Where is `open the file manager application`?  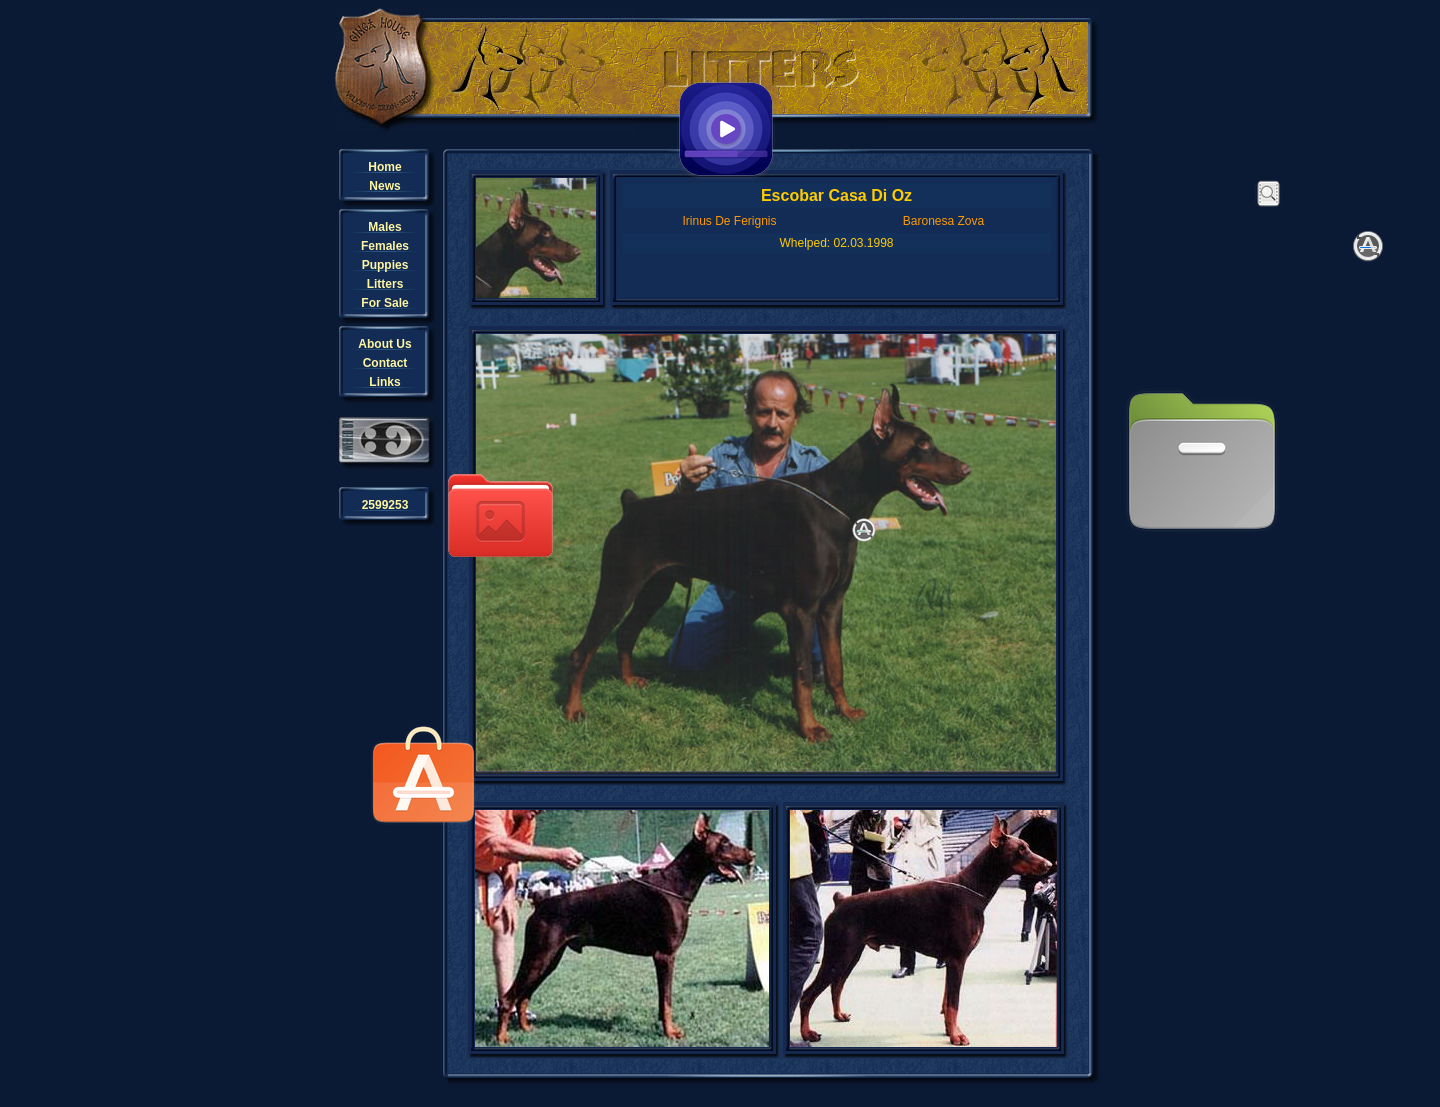
open the file manager application is located at coordinates (1202, 461).